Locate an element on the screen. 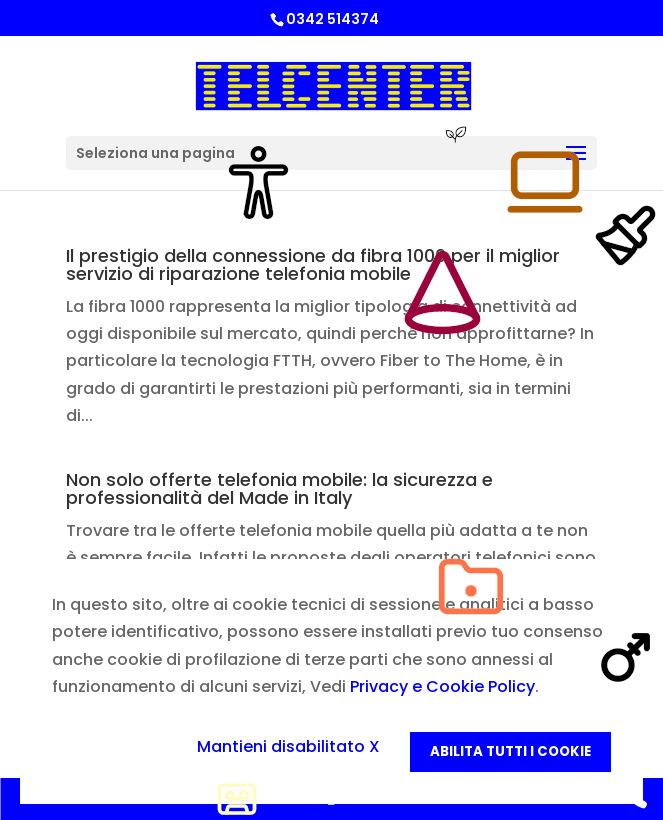 This screenshot has width=663, height=820. view plant care or gardening features is located at coordinates (456, 134).